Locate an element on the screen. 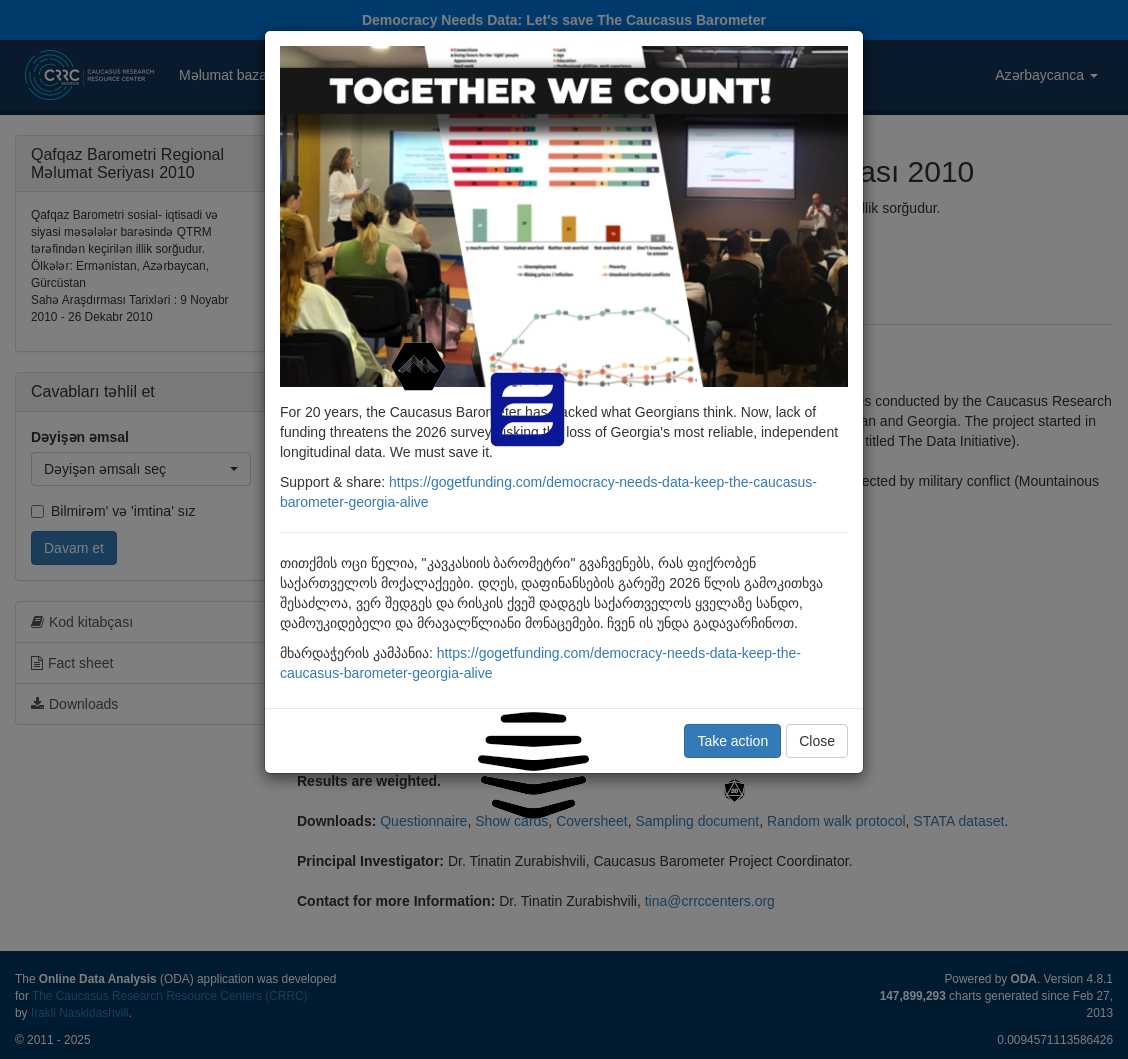 Image resolution: width=1128 pixels, height=1059 pixels. Alpine Linux operating system logo is located at coordinates (418, 366).